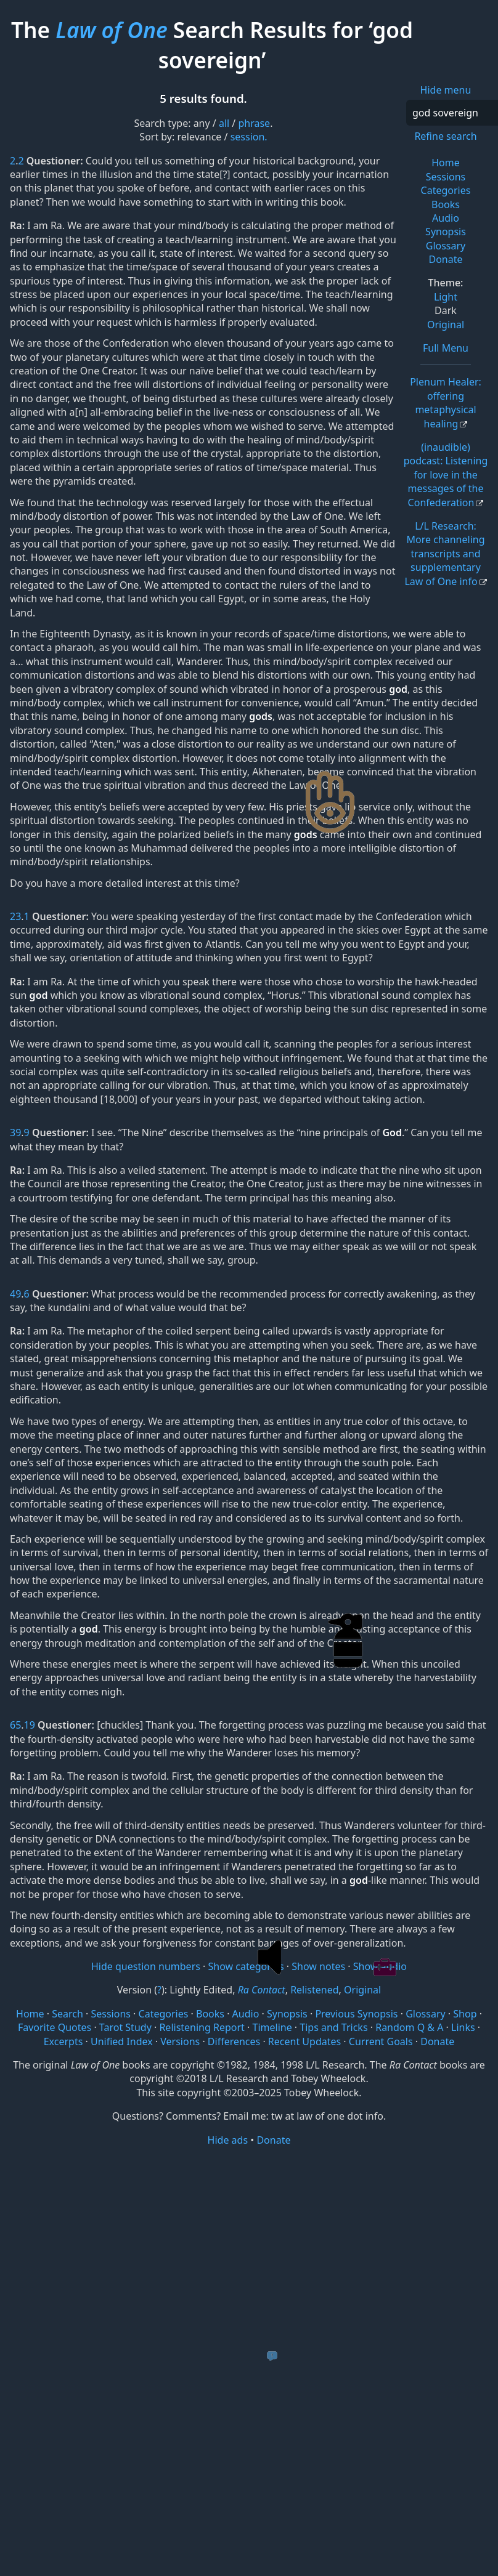 The height and width of the screenshot is (2576, 498). What do you see at coordinates (330, 802) in the screenshot?
I see `access hand tracking or gesture recognition settings` at bounding box center [330, 802].